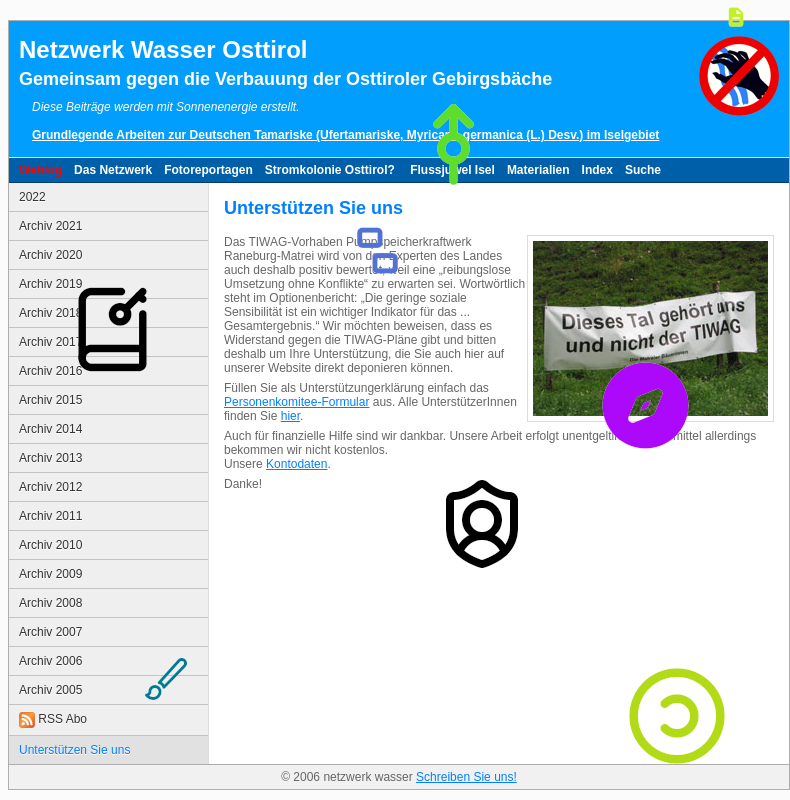  What do you see at coordinates (482, 524) in the screenshot?
I see `access user privacy or security settings` at bounding box center [482, 524].